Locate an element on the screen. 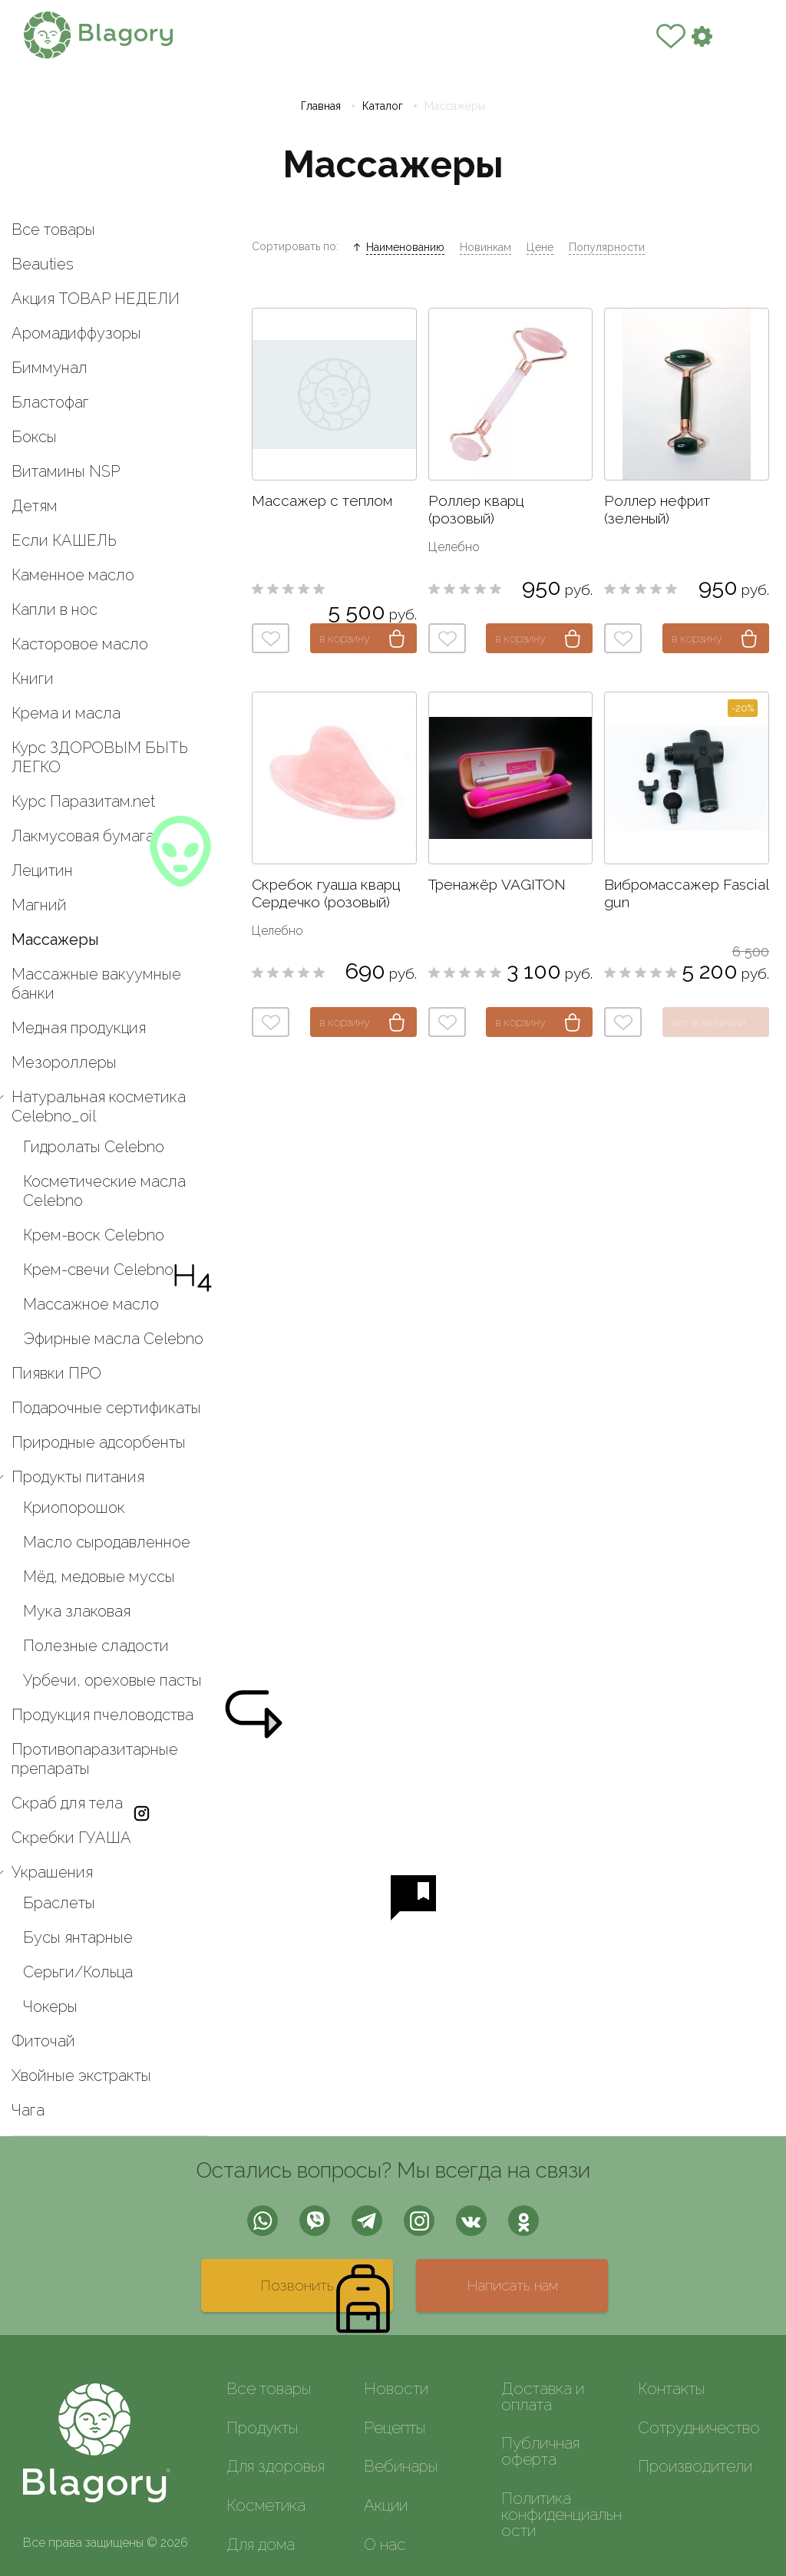 This screenshot has height=2576, width=786. redo or repeat the last action is located at coordinates (253, 1712).